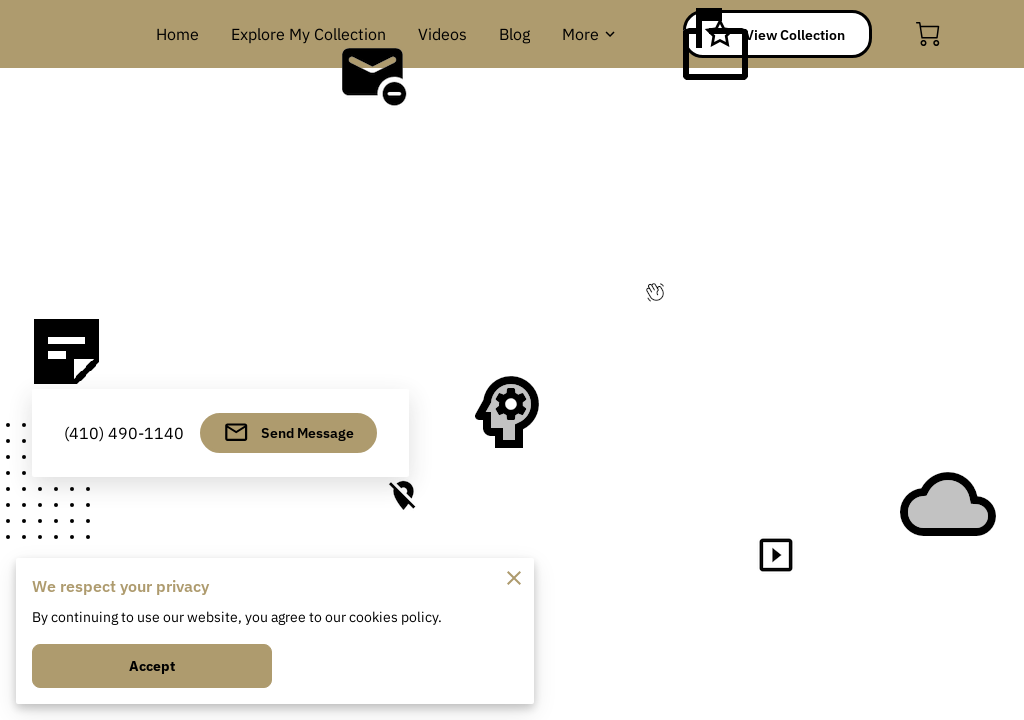 This screenshot has height=720, width=1024. I want to click on view current weather conditions, so click(948, 504).